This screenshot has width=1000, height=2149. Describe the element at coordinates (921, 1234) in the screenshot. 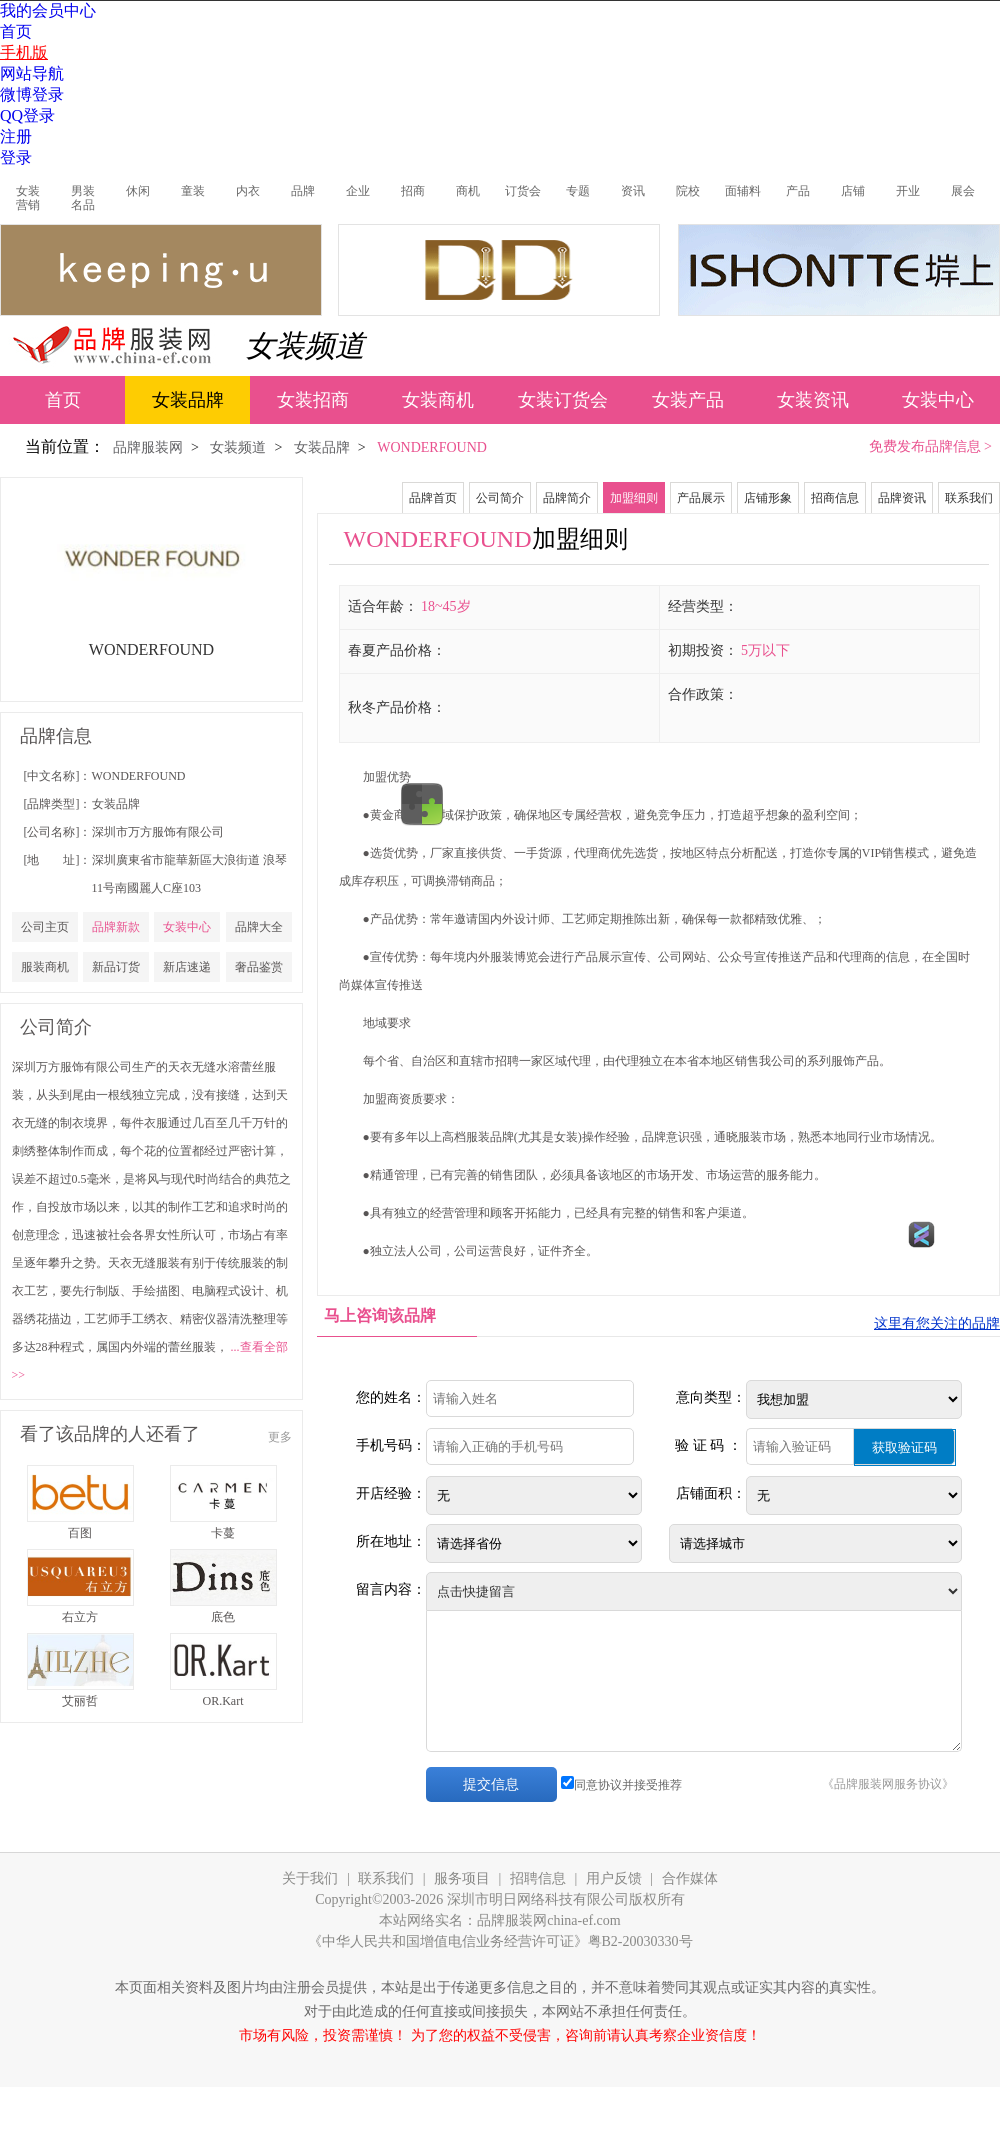

I see `open the helix app` at that location.